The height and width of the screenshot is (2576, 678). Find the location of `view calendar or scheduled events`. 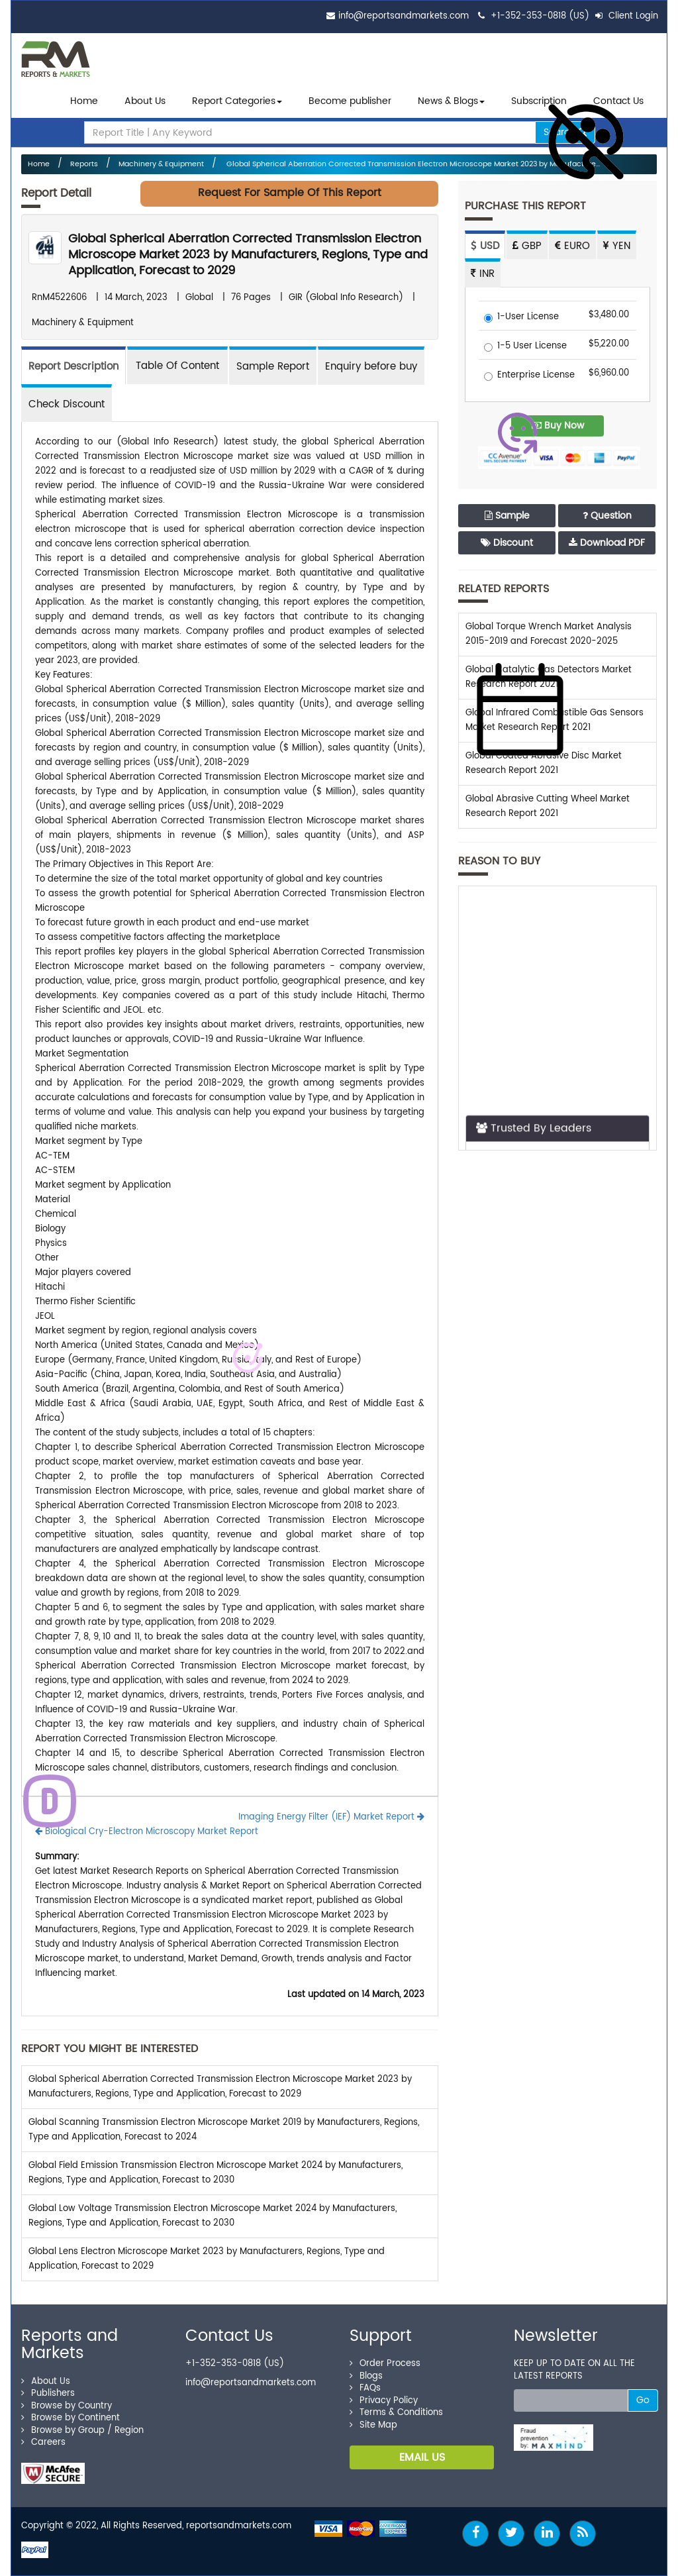

view calendar or scheduled events is located at coordinates (520, 712).